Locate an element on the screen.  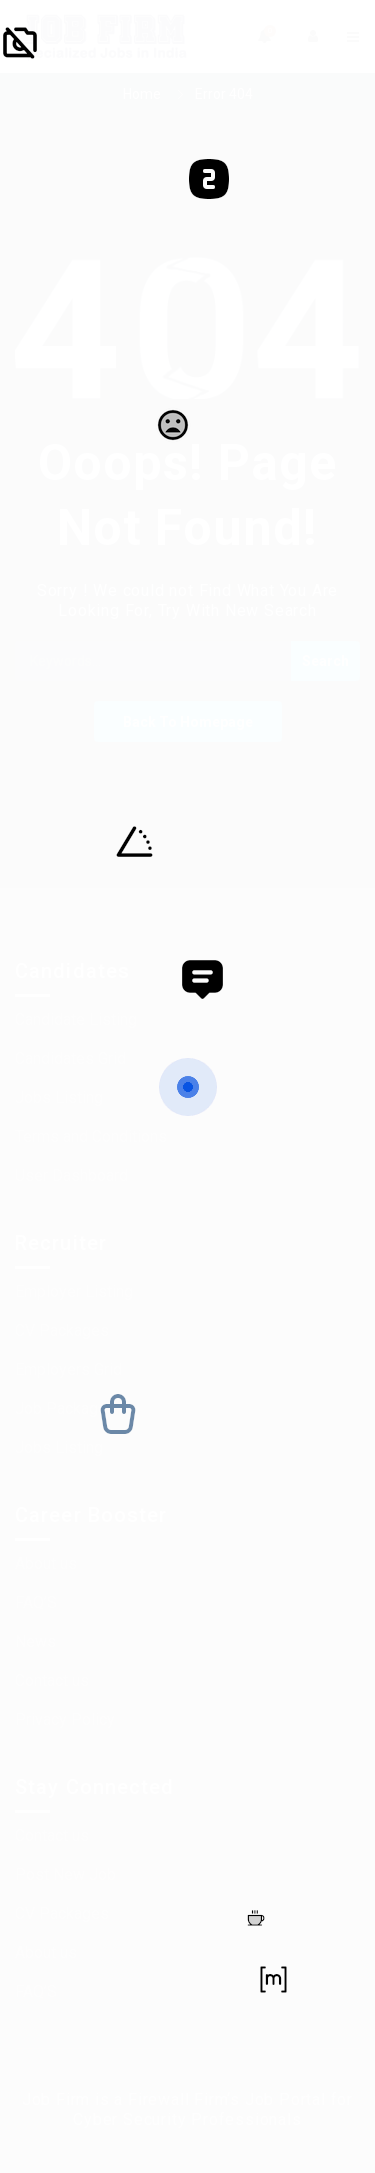
find nearby coffee shops or cafés is located at coordinates (255, 1918).